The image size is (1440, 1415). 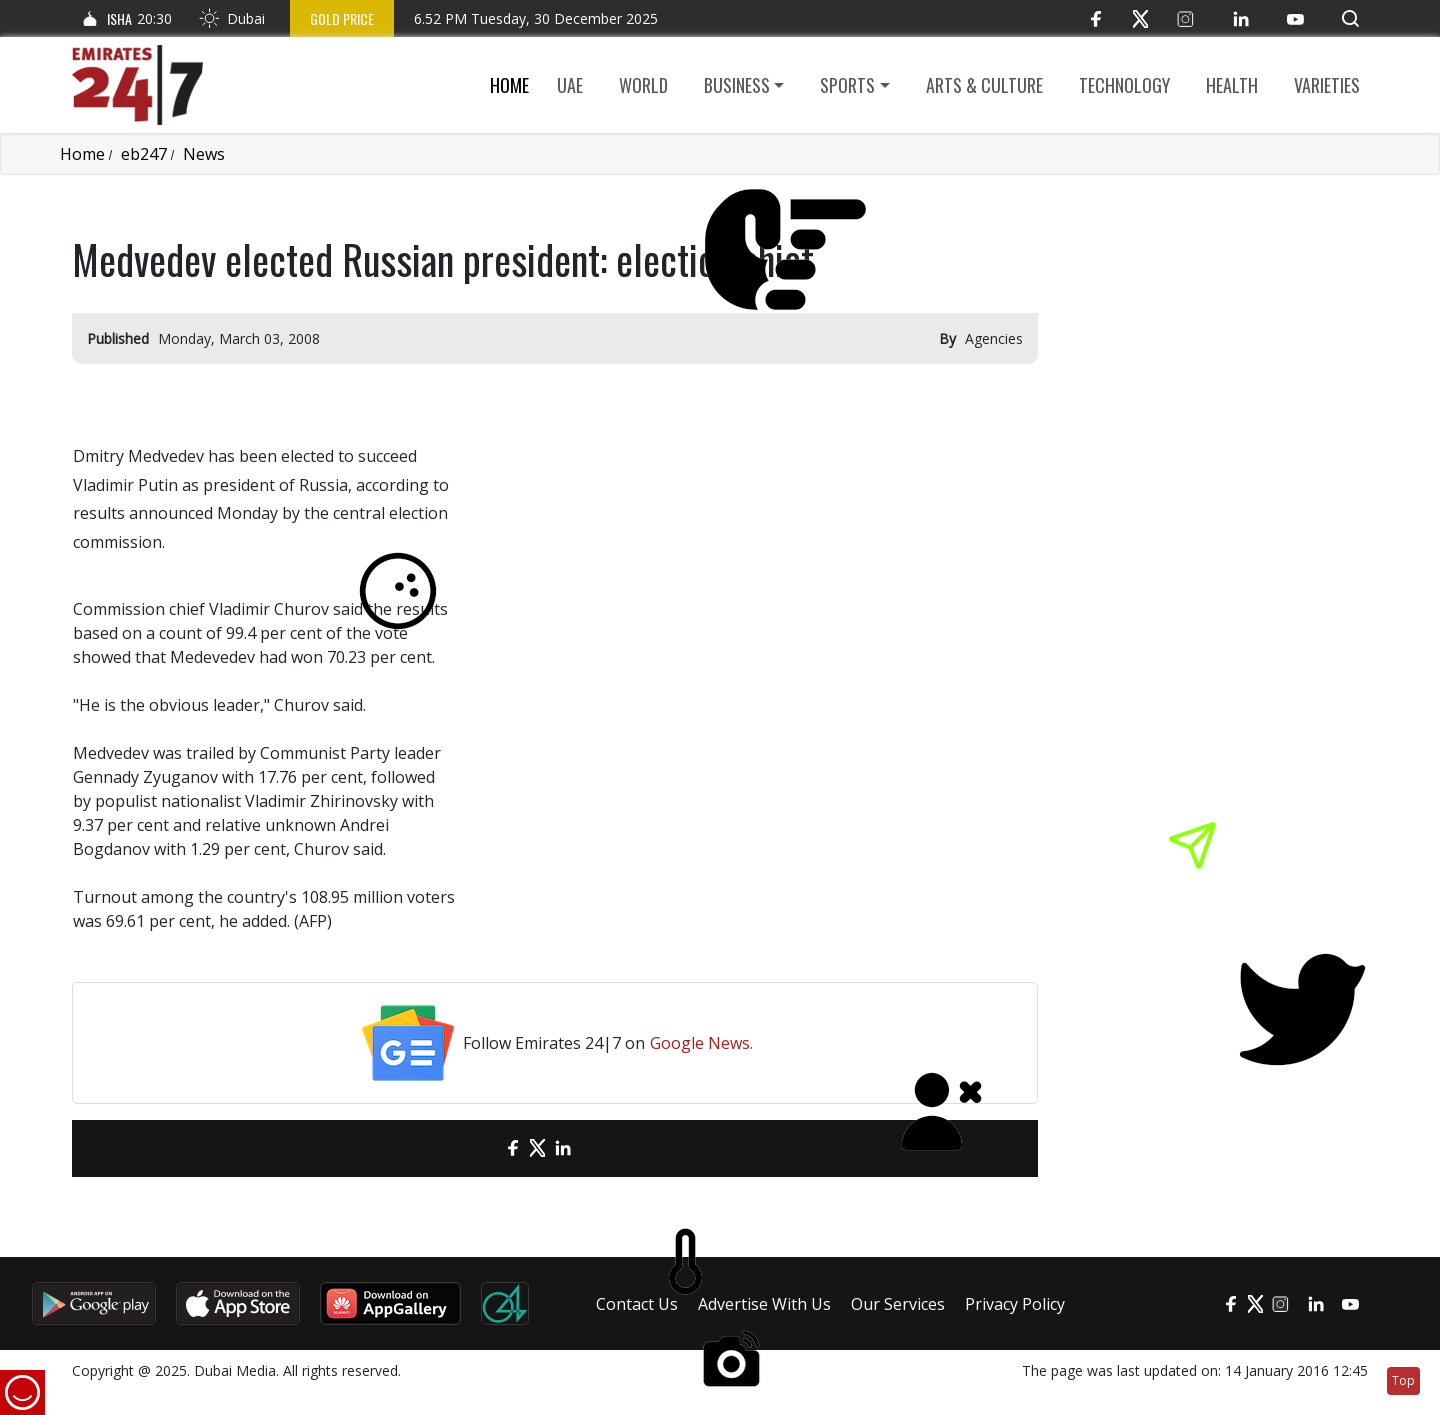 I want to click on send a message, so click(x=1192, y=845).